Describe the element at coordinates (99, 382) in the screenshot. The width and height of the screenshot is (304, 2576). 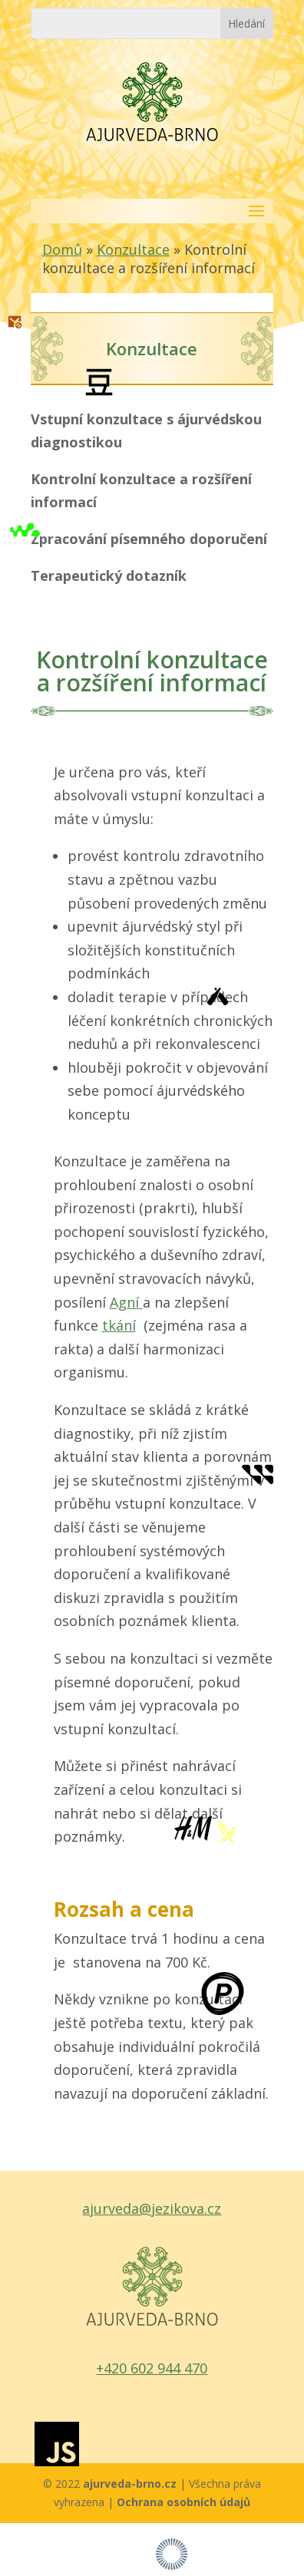
I see `open douban app` at that location.